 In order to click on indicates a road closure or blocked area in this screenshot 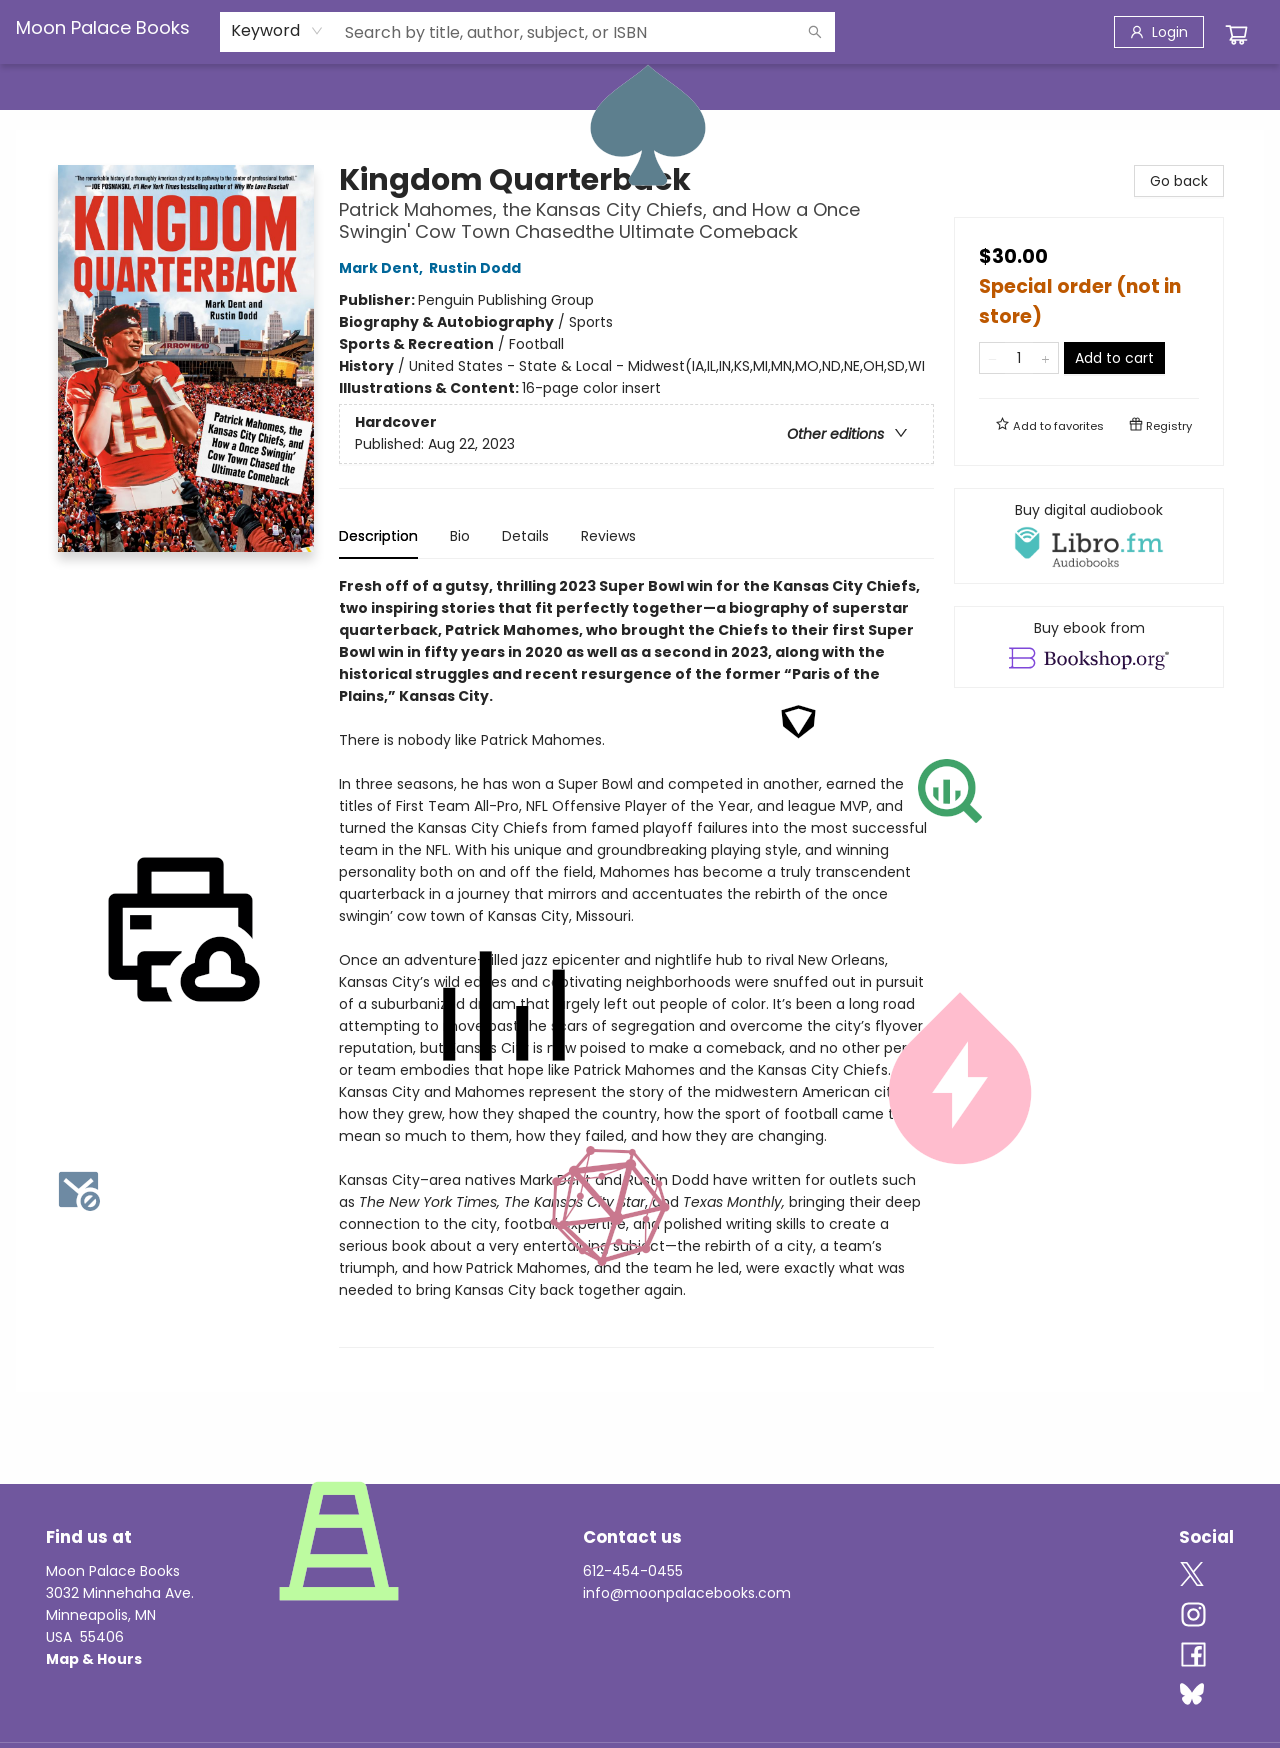, I will do `click(339, 1541)`.